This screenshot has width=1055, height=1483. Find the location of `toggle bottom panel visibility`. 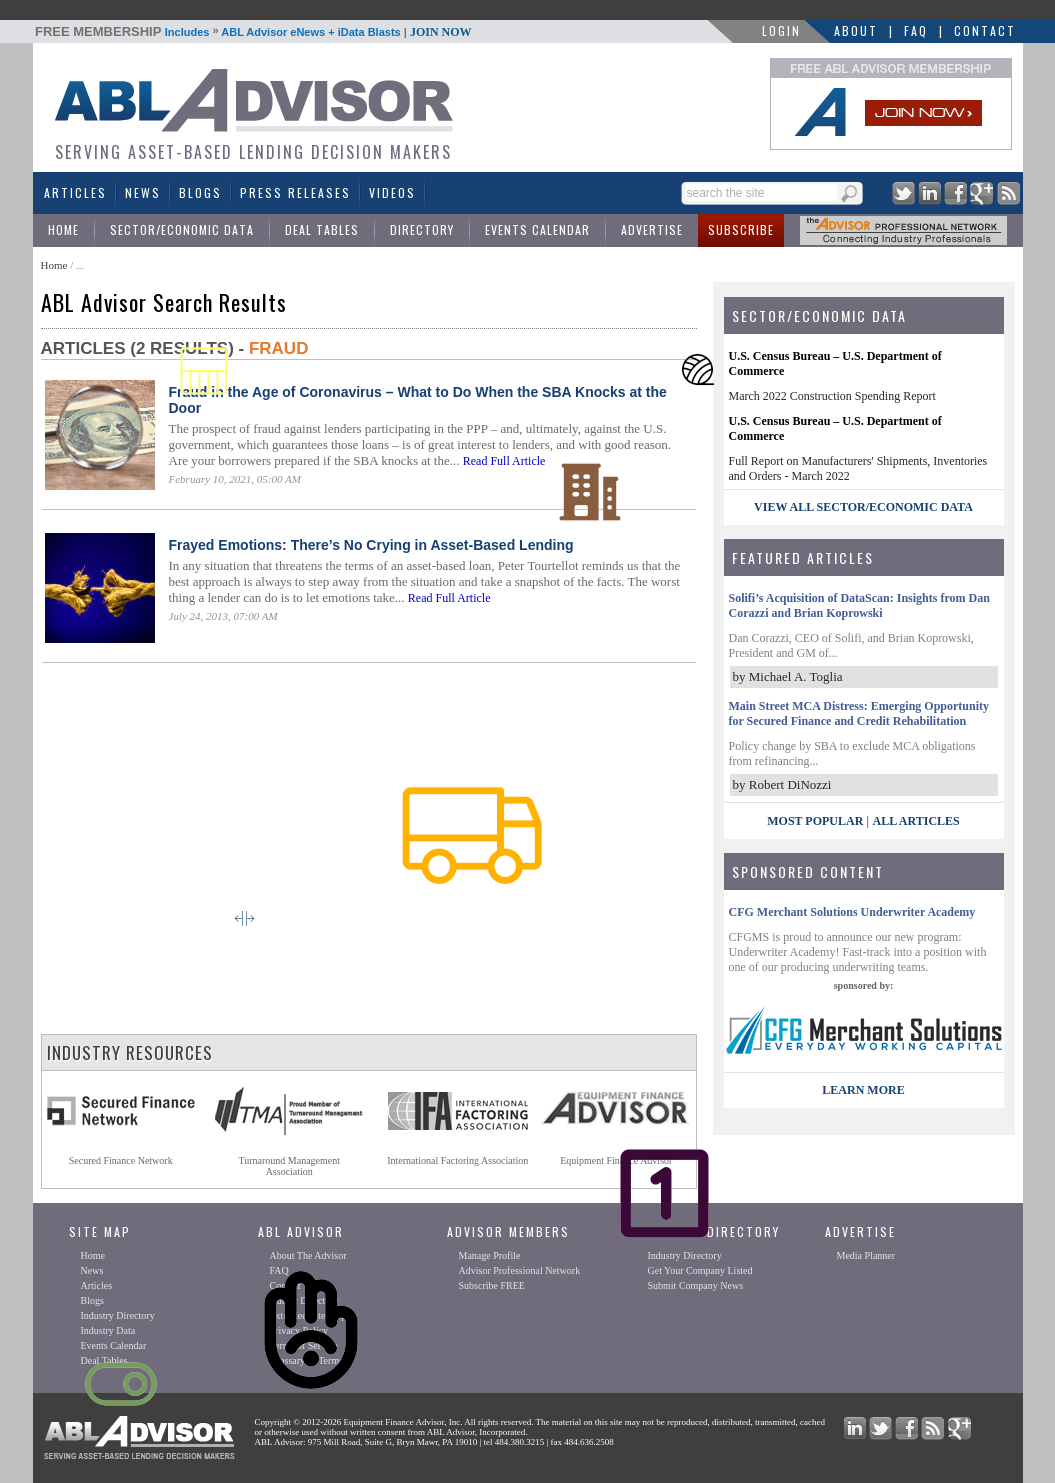

toggle bottom panel visibility is located at coordinates (204, 371).